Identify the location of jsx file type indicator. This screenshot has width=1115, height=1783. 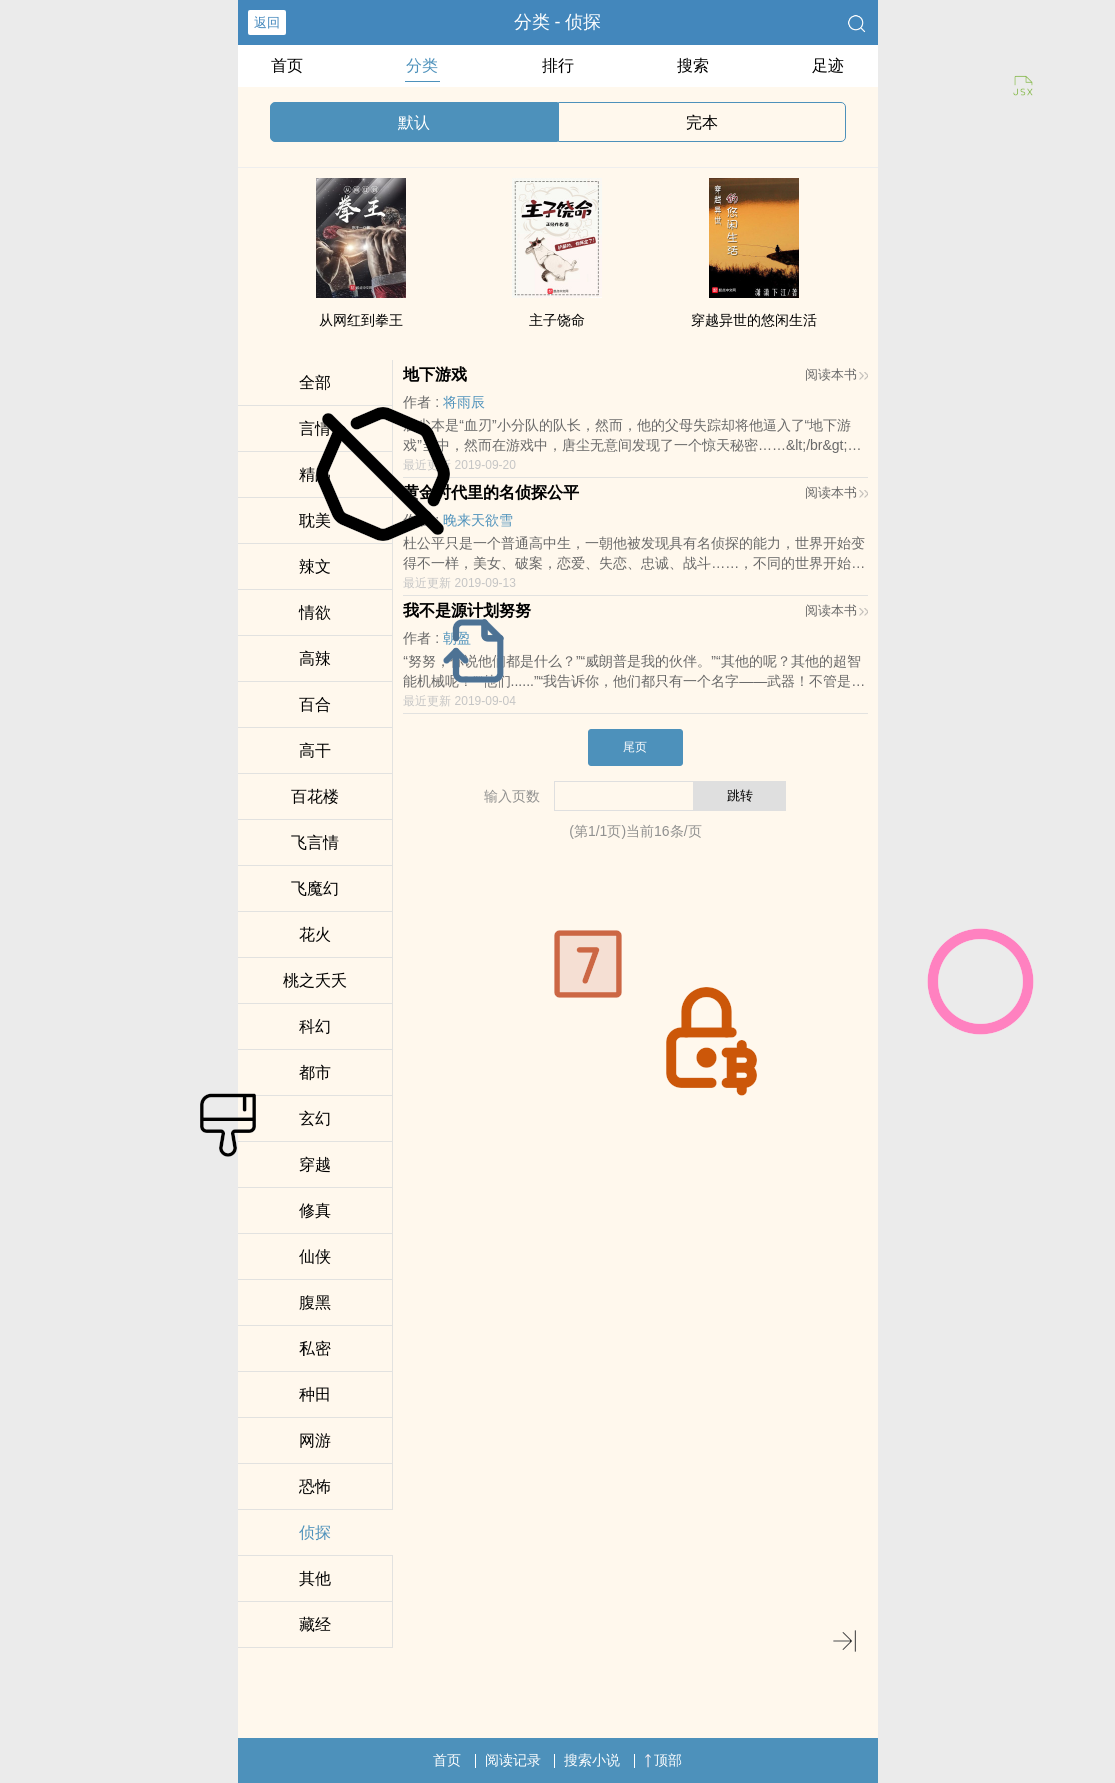
(1023, 86).